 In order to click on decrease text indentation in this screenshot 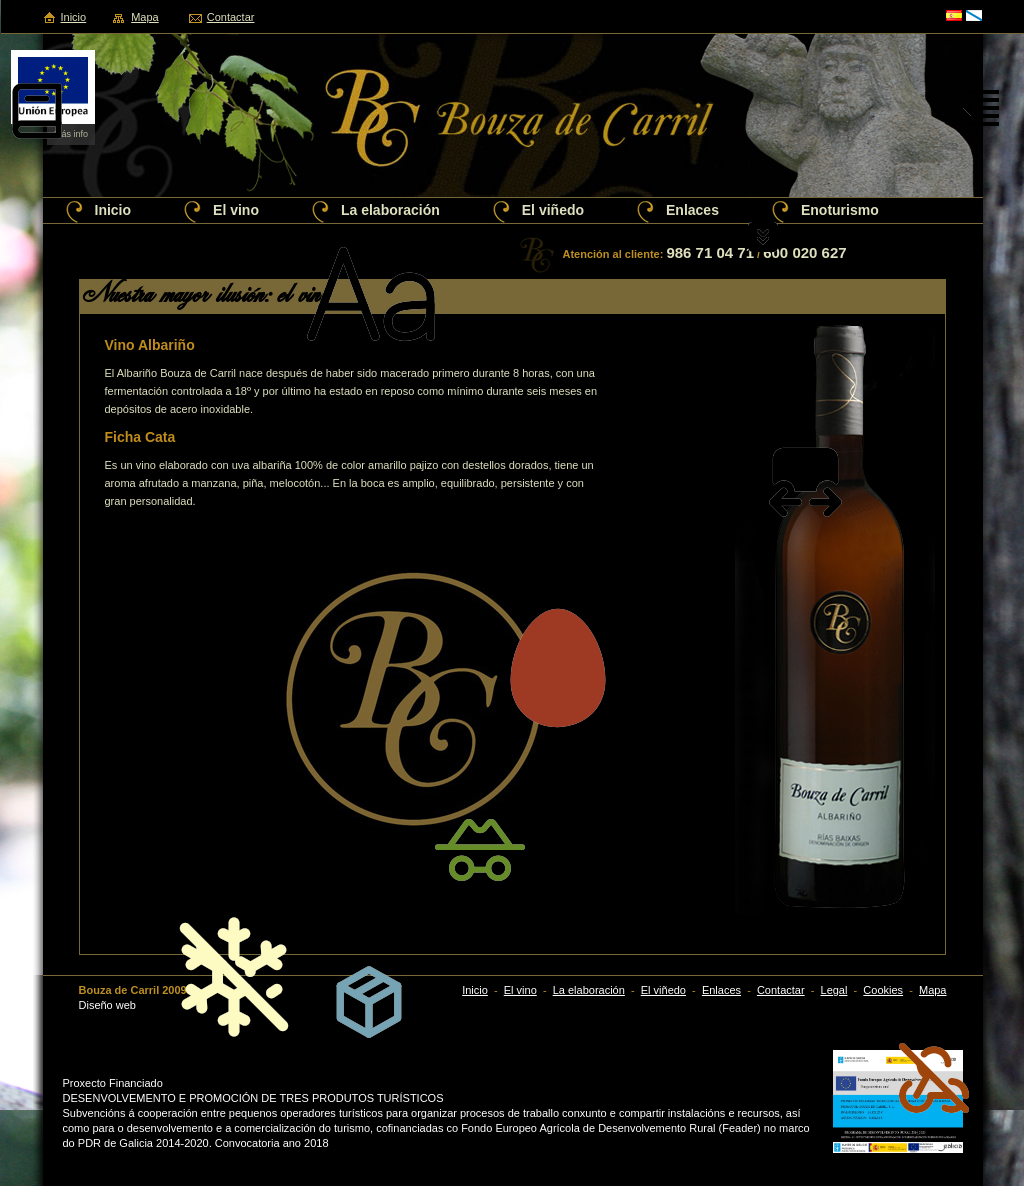, I will do `click(981, 108)`.